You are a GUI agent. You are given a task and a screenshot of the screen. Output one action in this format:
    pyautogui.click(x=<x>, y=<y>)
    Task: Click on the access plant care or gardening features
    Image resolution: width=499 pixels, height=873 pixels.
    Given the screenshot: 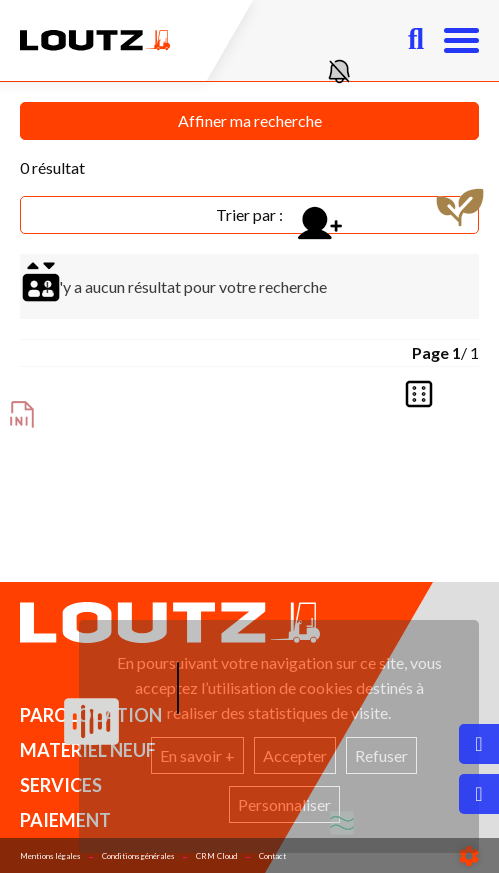 What is the action you would take?
    pyautogui.click(x=460, y=206)
    